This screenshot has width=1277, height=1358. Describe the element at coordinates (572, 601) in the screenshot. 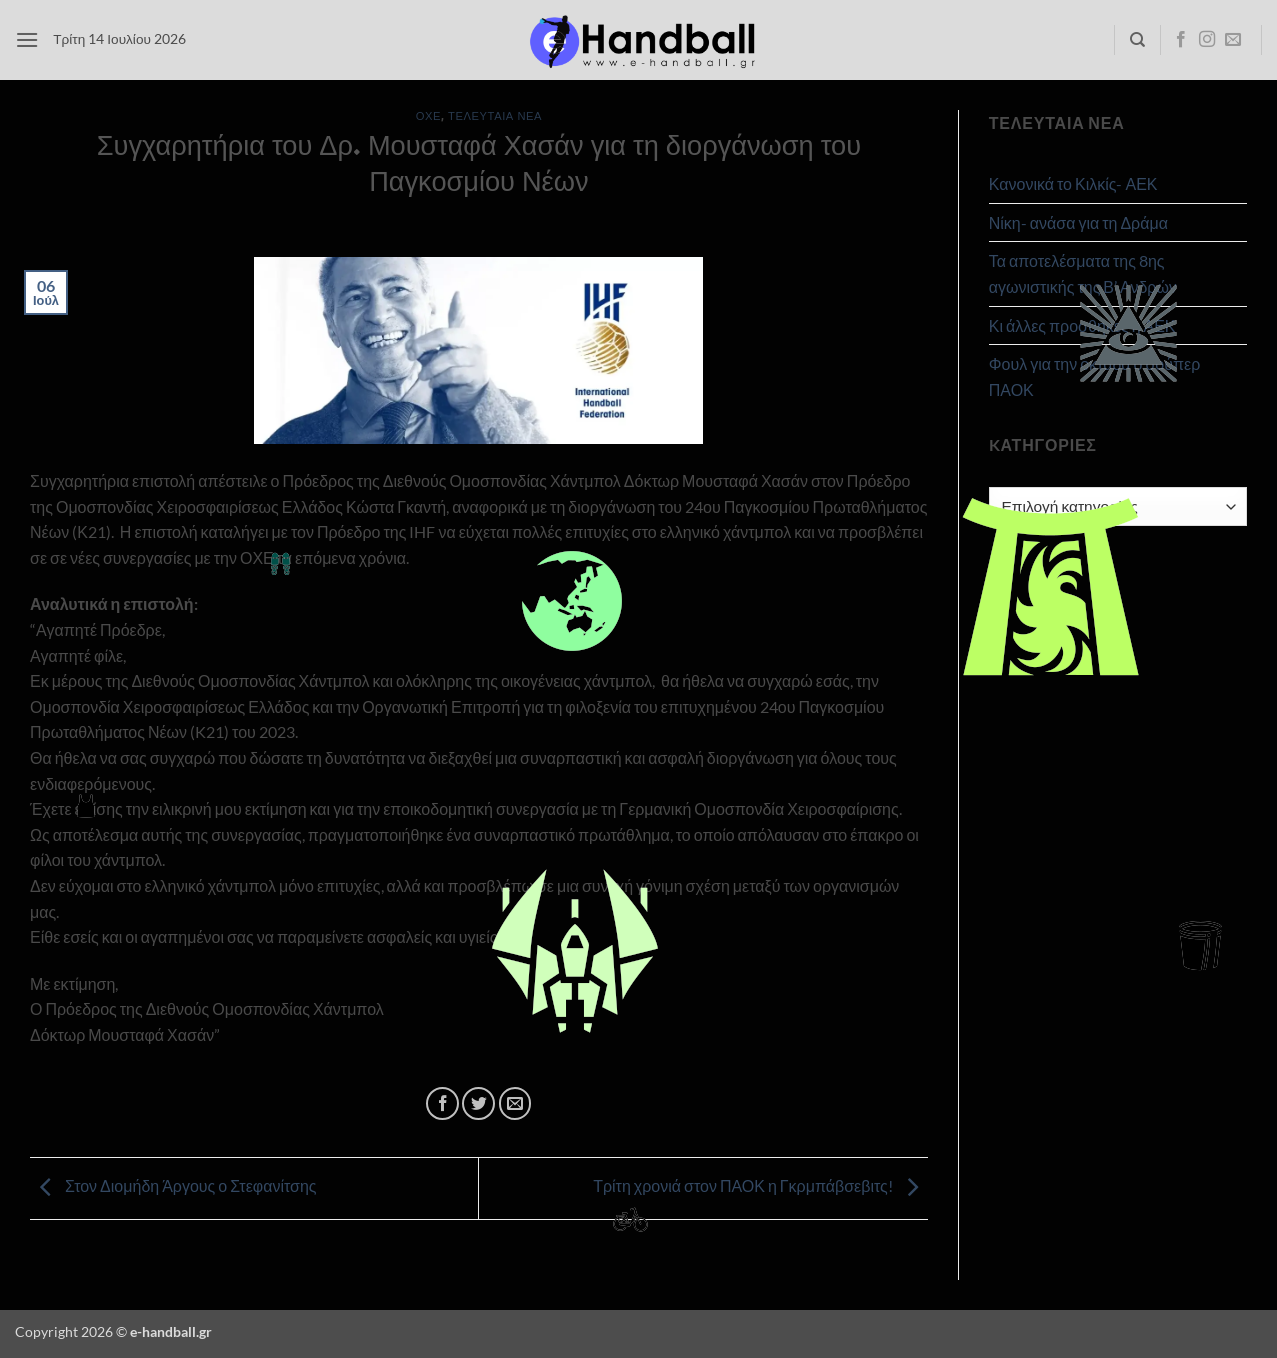

I see `select asia-oceania region` at that location.